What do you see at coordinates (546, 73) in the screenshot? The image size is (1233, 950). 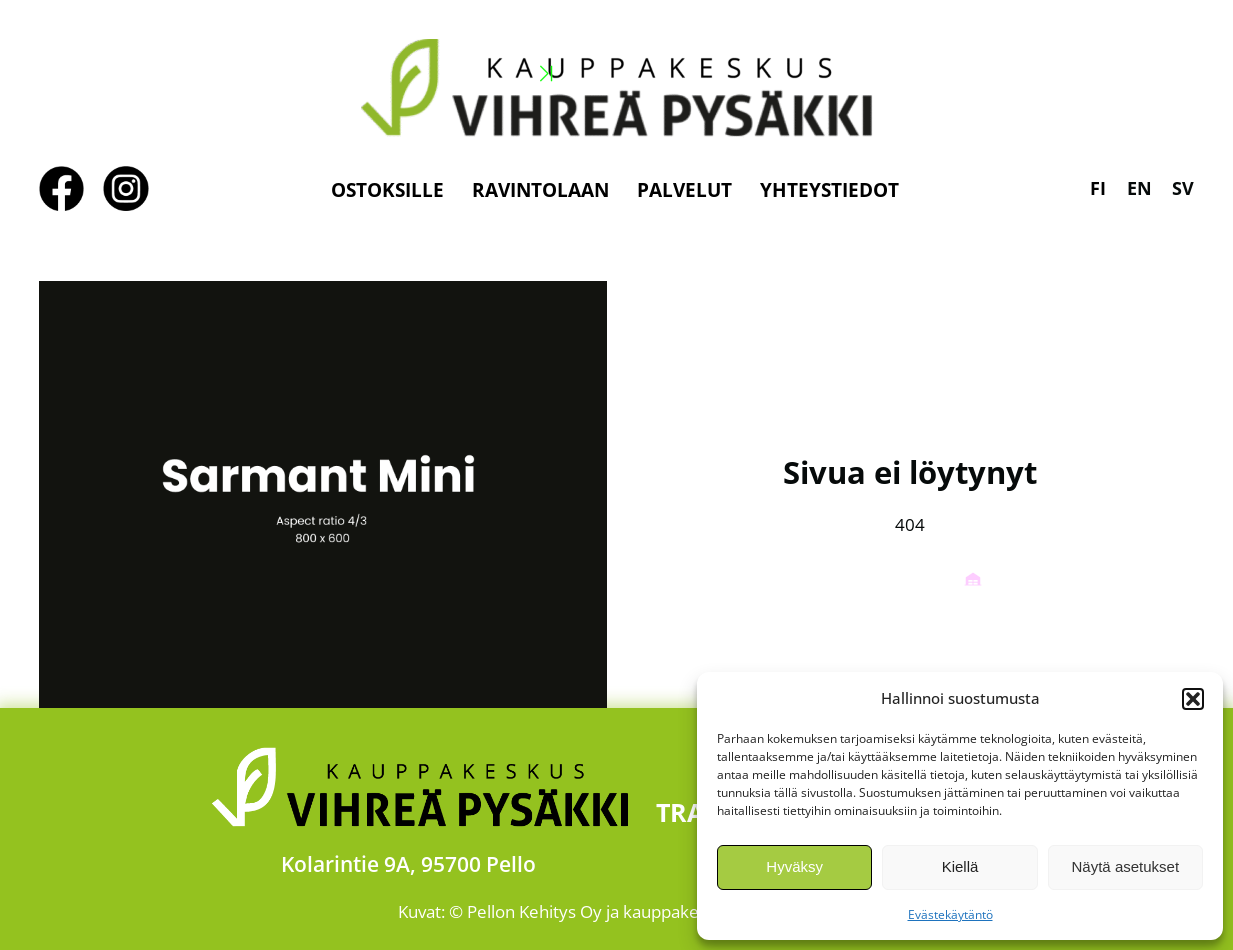 I see `skip to end or next item` at bounding box center [546, 73].